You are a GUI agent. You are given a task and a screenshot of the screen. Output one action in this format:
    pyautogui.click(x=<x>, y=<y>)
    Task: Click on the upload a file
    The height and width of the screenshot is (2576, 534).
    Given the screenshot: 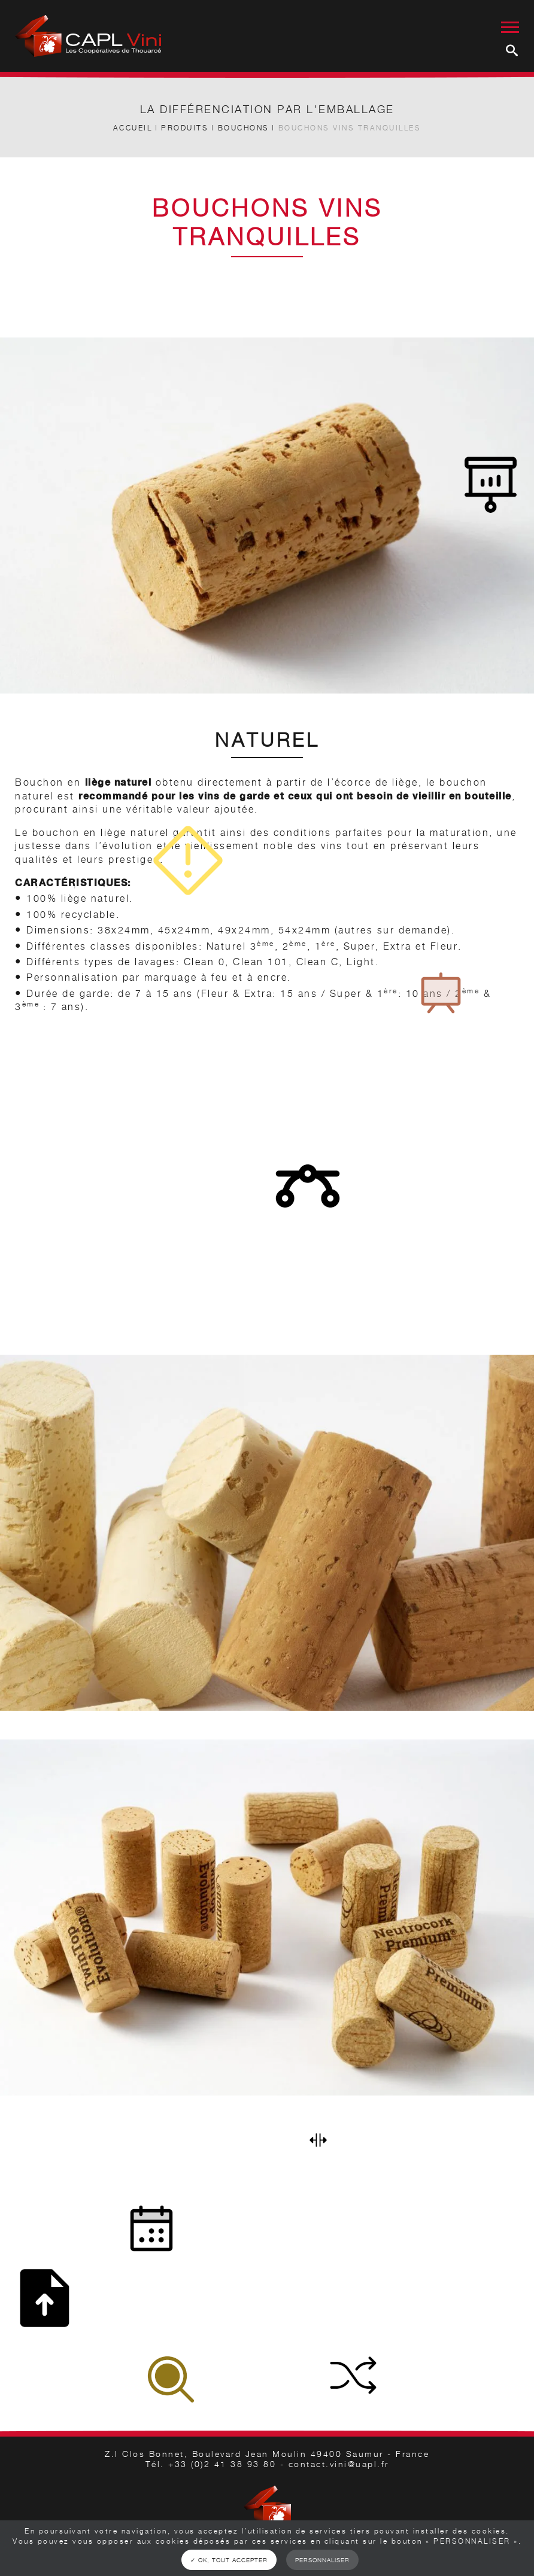 What is the action you would take?
    pyautogui.click(x=44, y=2298)
    